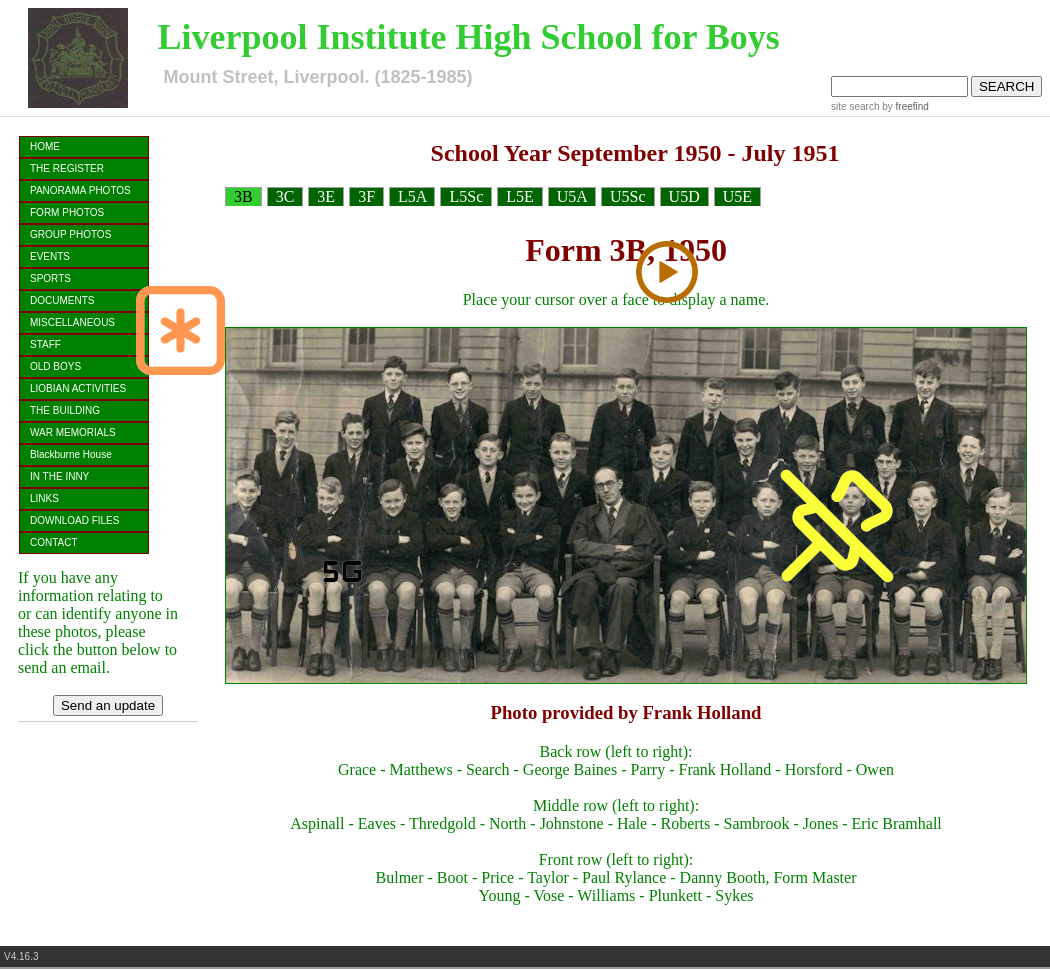 This screenshot has height=969, width=1050. What do you see at coordinates (342, 571) in the screenshot?
I see `indicates 5G network connectivity` at bounding box center [342, 571].